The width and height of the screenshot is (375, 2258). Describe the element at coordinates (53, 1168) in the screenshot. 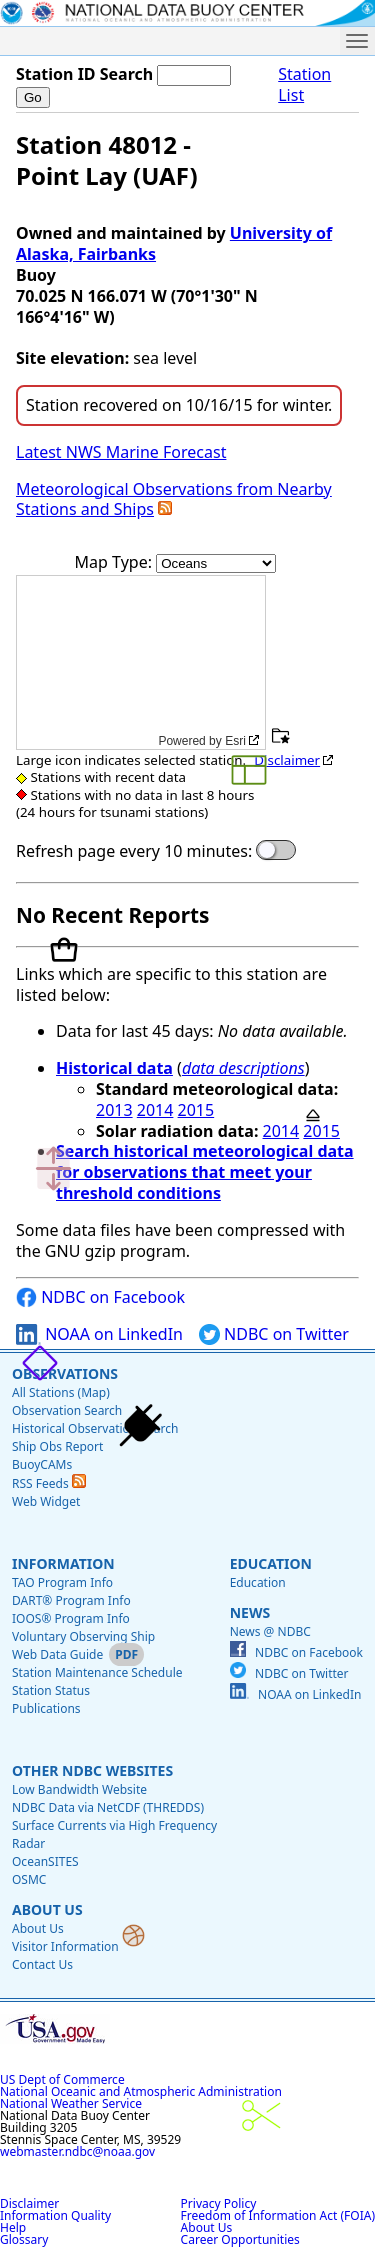

I see `expand content vertically` at that location.